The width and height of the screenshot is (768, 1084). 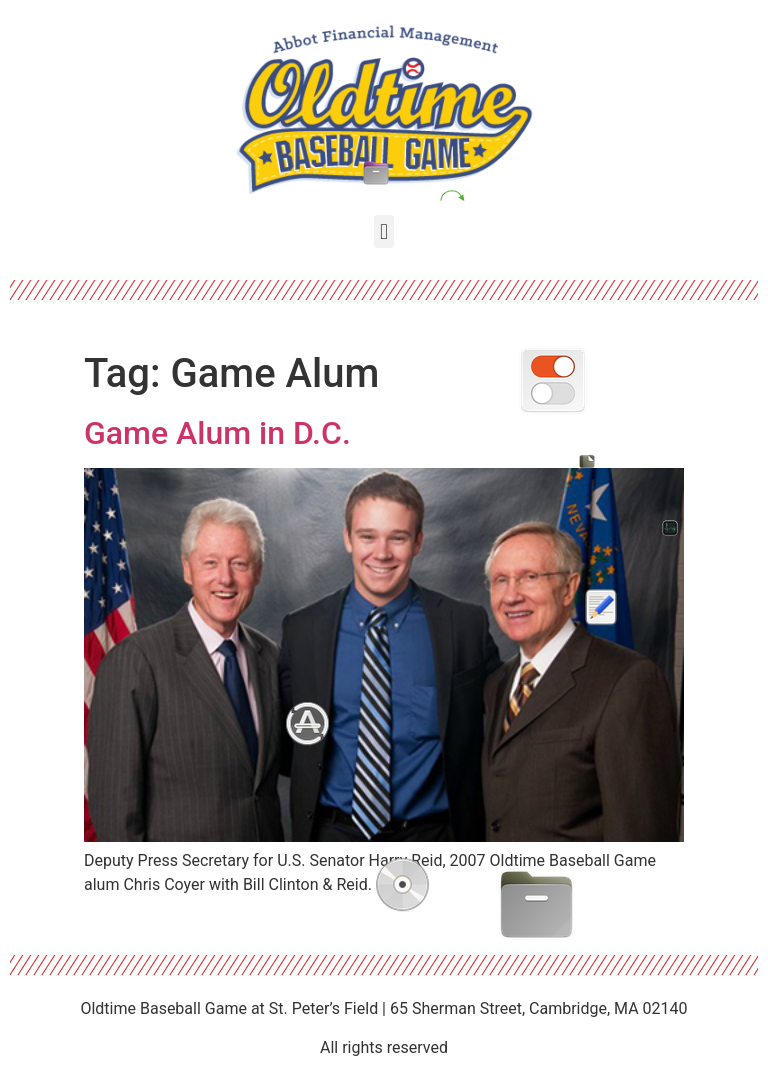 I want to click on open the file manager application, so click(x=376, y=173).